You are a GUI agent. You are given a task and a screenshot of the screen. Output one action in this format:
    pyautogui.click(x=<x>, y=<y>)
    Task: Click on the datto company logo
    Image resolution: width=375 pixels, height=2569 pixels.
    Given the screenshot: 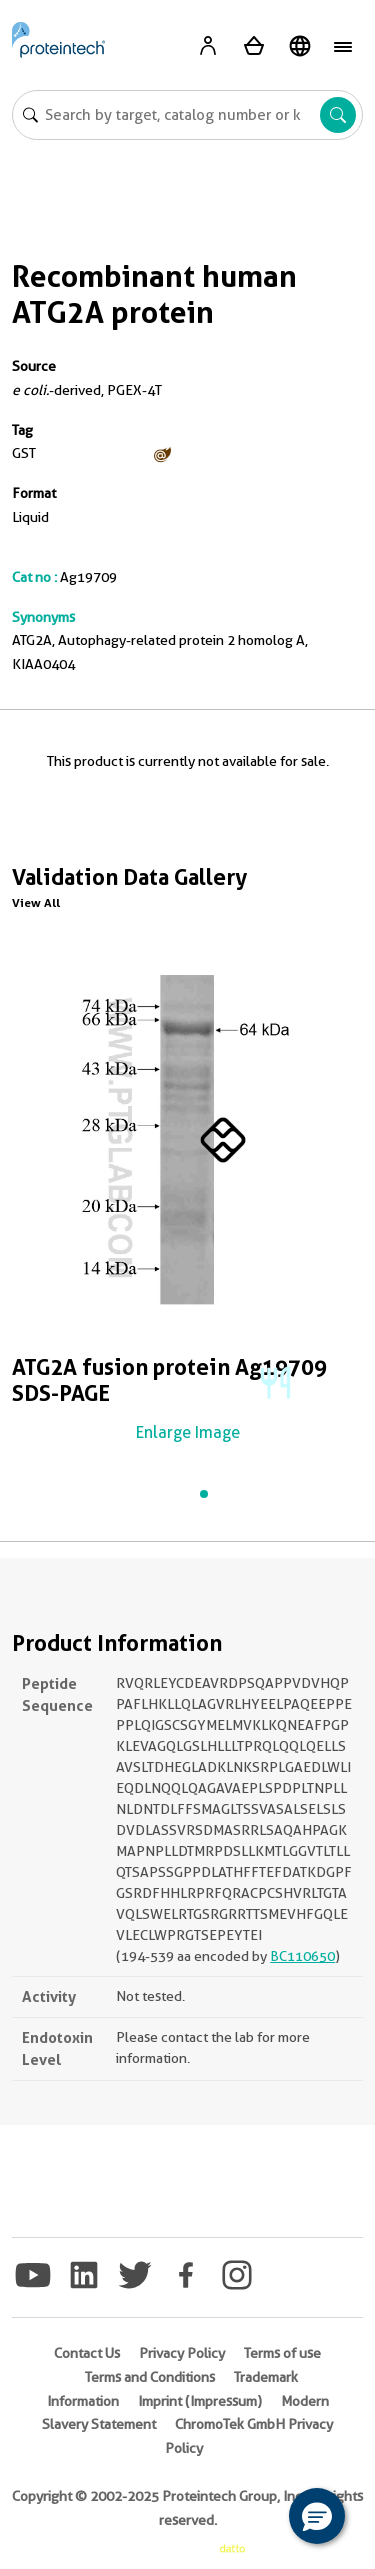 What is the action you would take?
    pyautogui.click(x=232, y=2548)
    